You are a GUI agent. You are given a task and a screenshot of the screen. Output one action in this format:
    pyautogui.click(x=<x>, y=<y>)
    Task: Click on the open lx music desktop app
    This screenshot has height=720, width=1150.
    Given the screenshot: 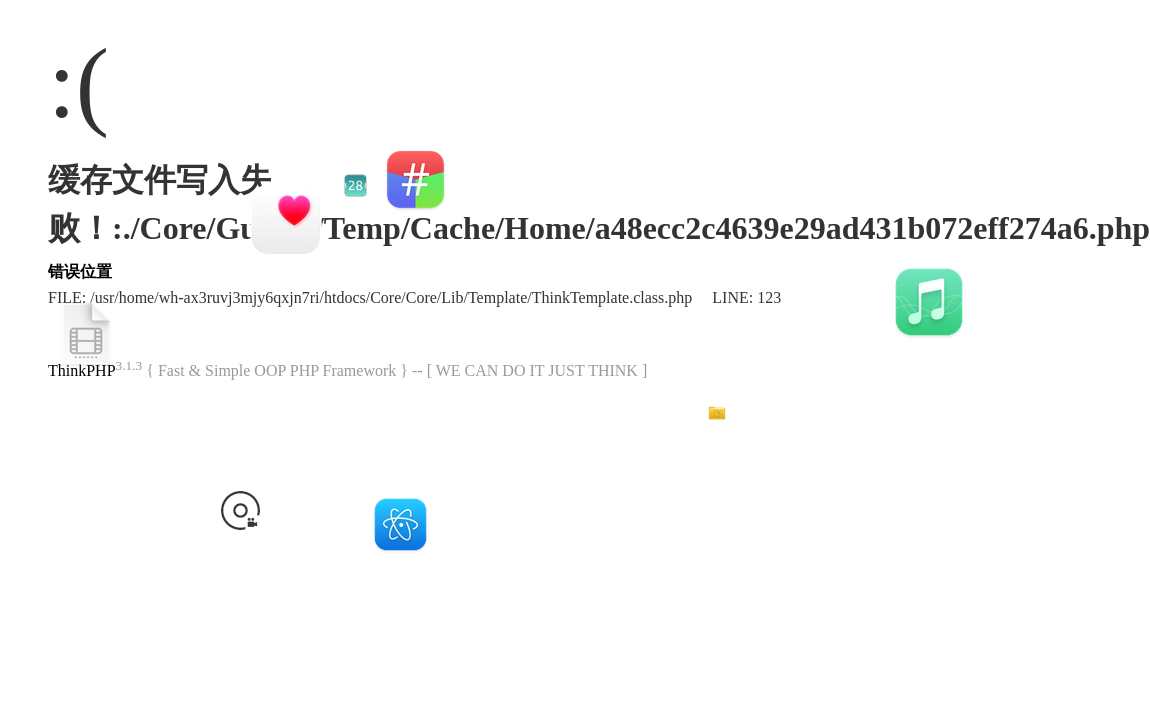 What is the action you would take?
    pyautogui.click(x=929, y=302)
    